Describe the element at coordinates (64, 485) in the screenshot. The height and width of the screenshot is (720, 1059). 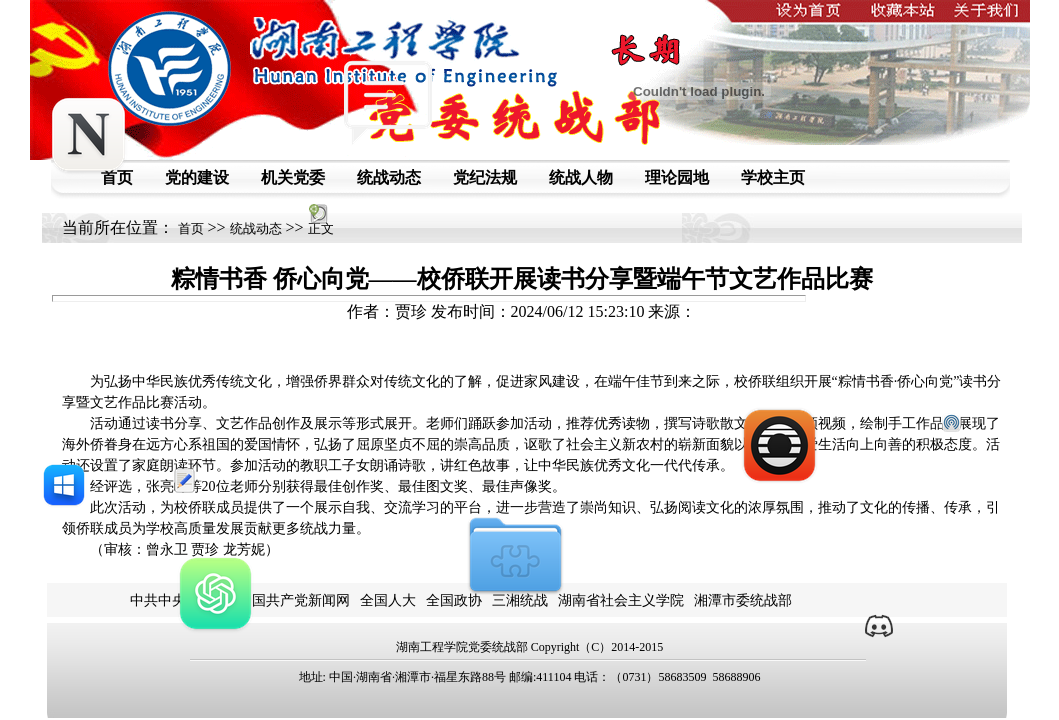
I see `launch wine windows compatibility layer` at that location.